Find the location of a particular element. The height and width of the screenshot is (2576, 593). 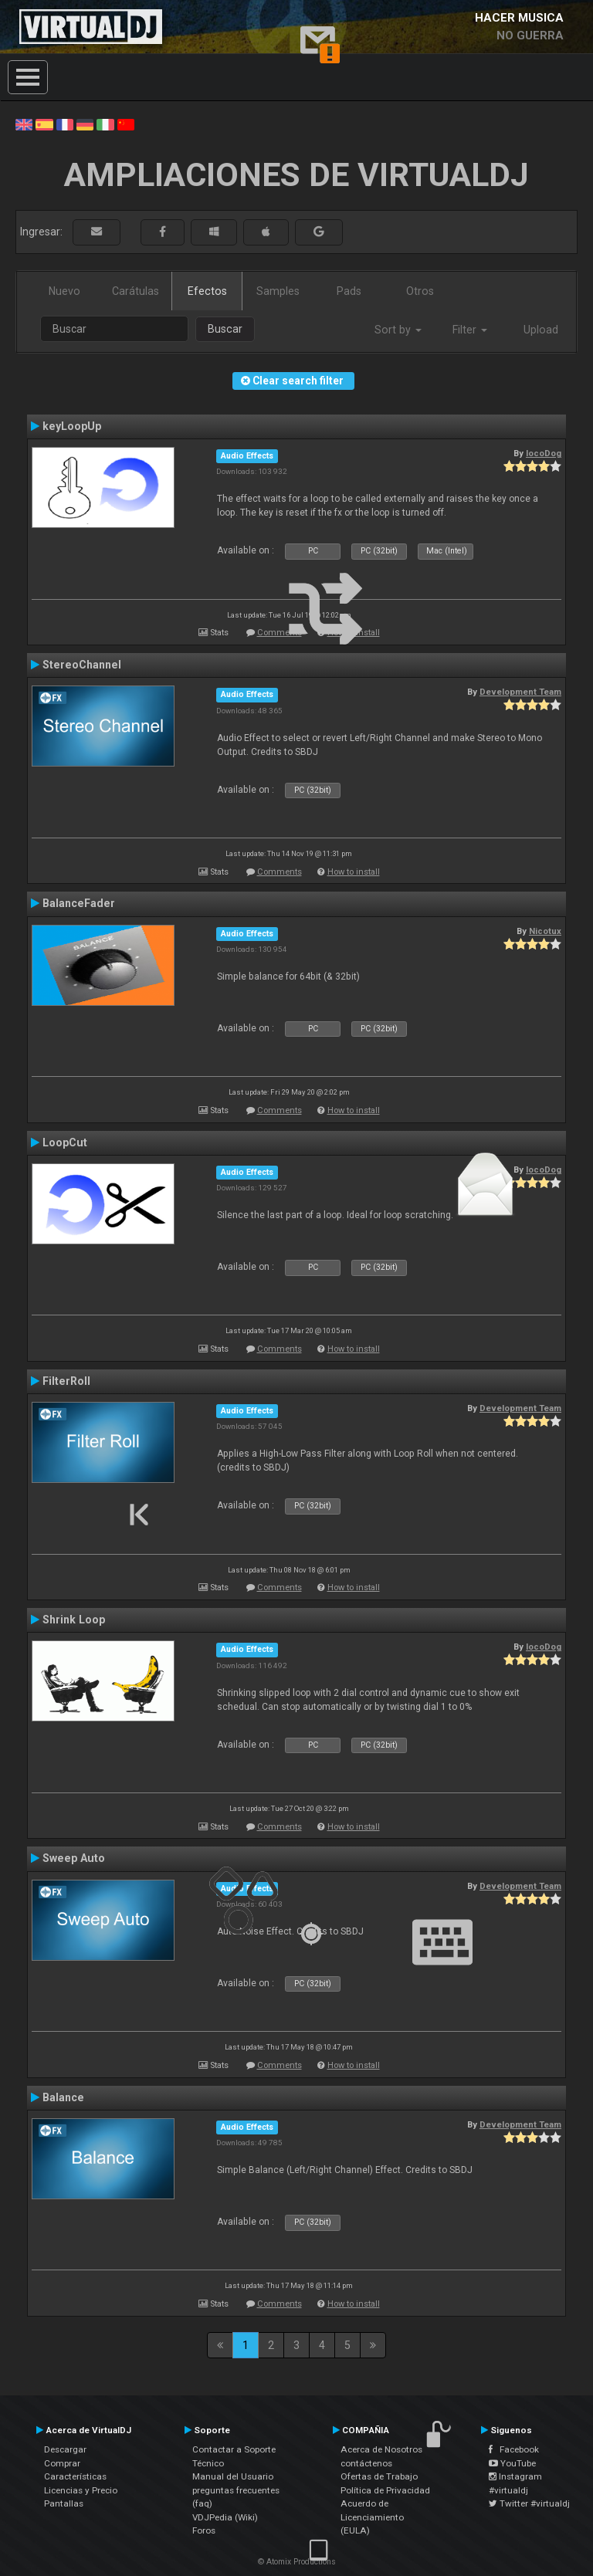

shuffle playlist or queue is located at coordinates (324, 608).